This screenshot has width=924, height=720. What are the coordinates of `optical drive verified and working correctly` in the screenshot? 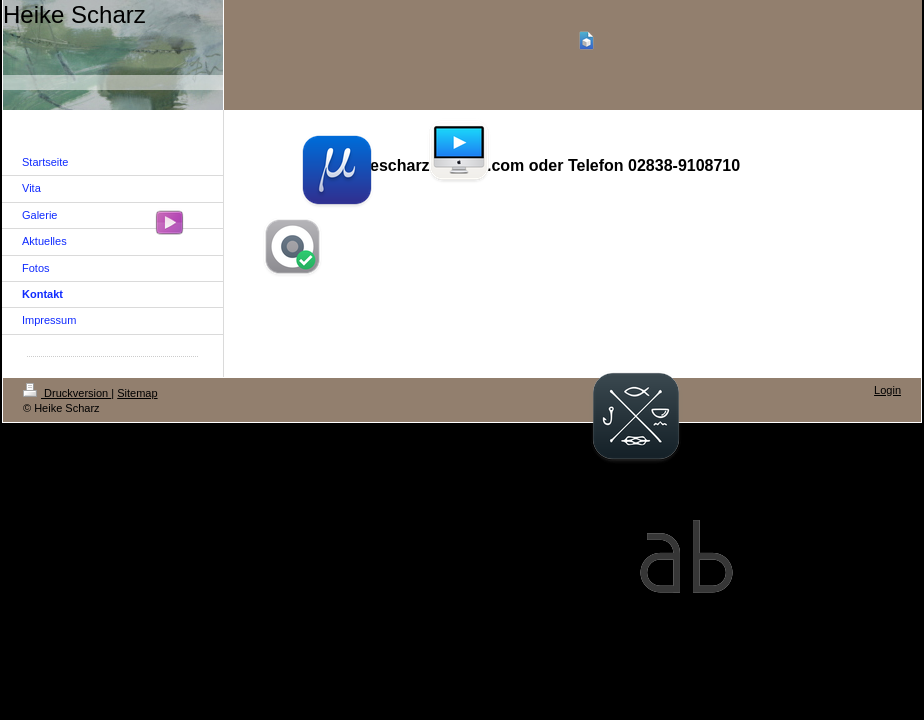 It's located at (292, 247).